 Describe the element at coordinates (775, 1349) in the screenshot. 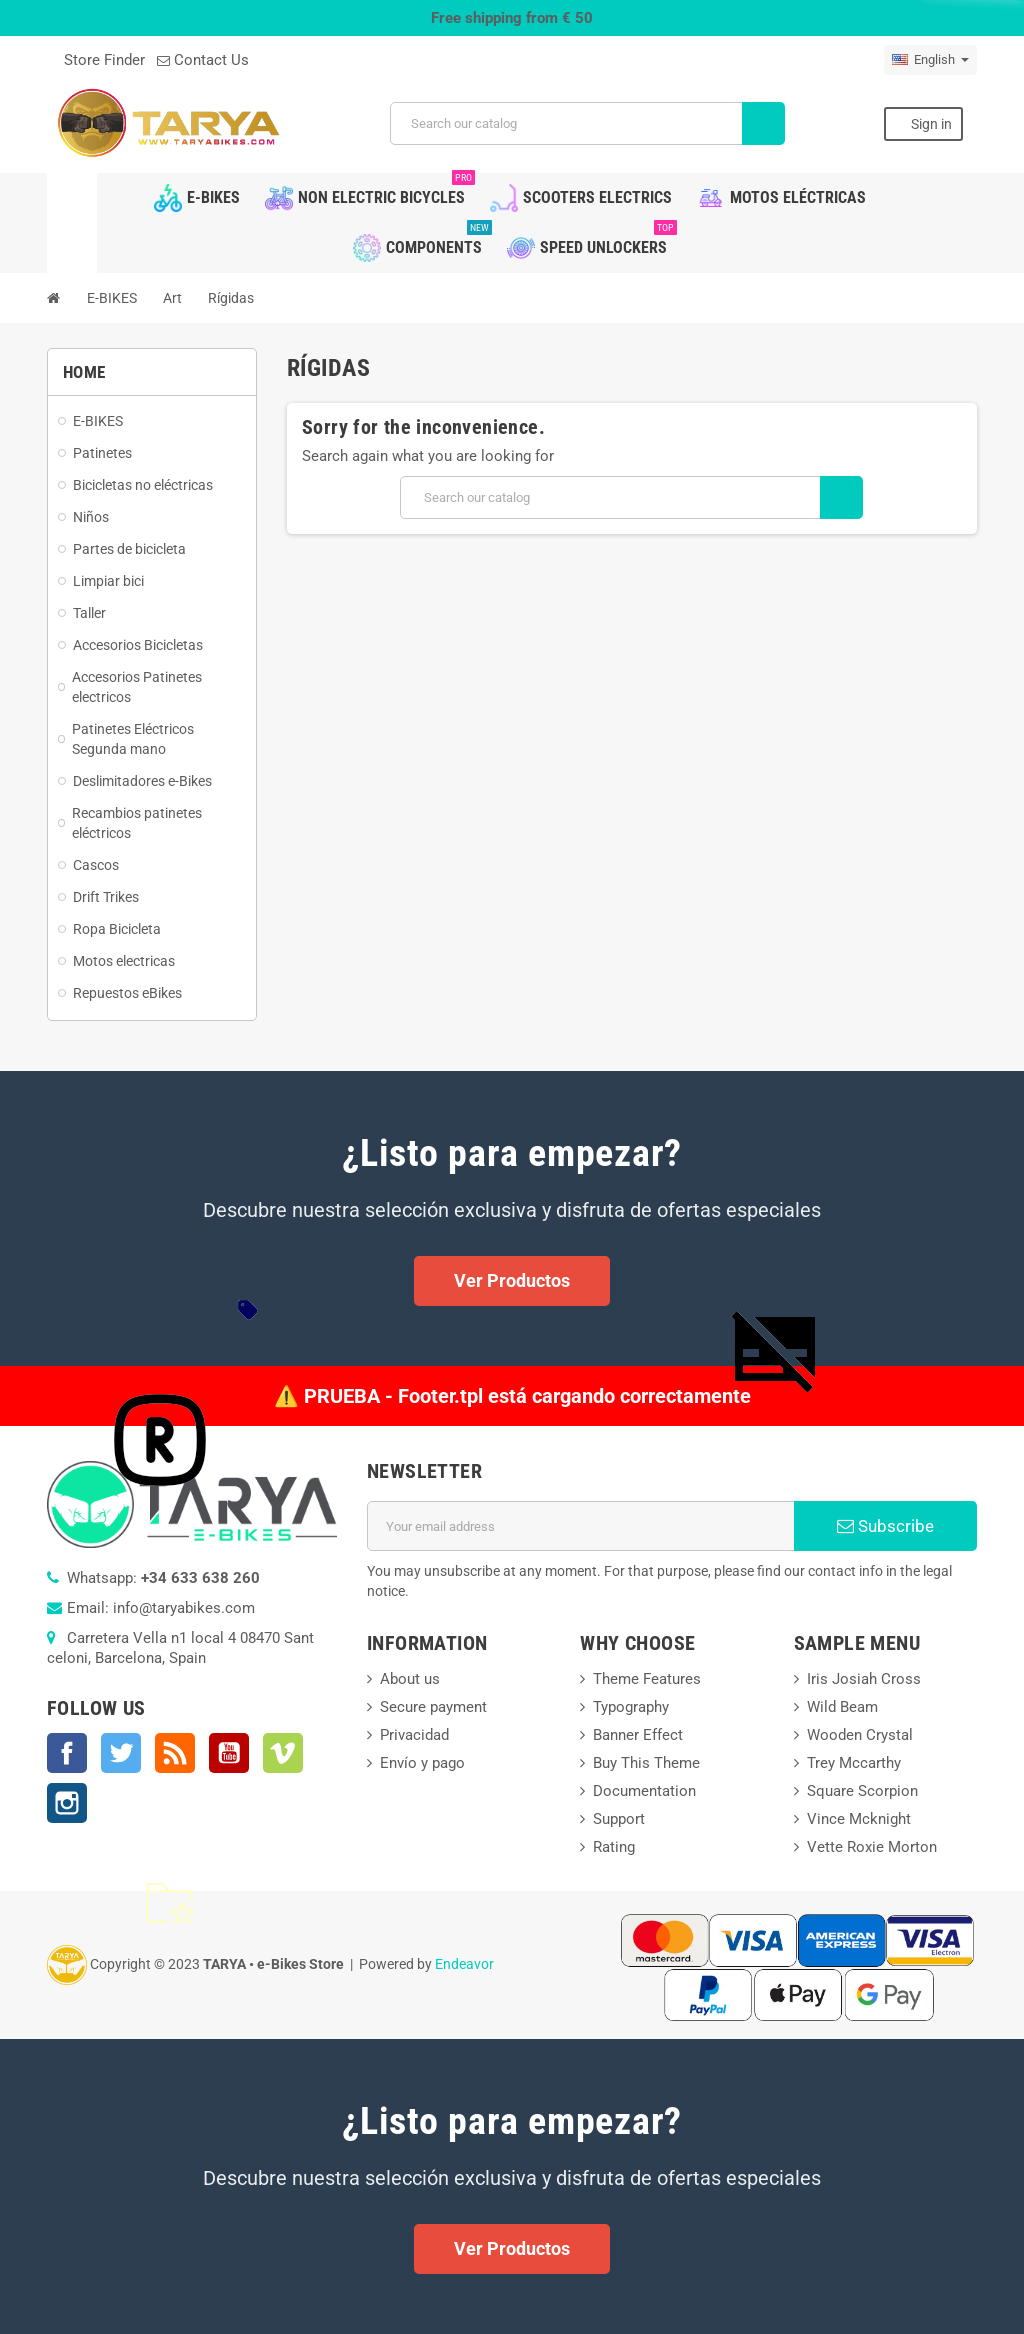

I see `turn off subtitles or closed captions` at that location.